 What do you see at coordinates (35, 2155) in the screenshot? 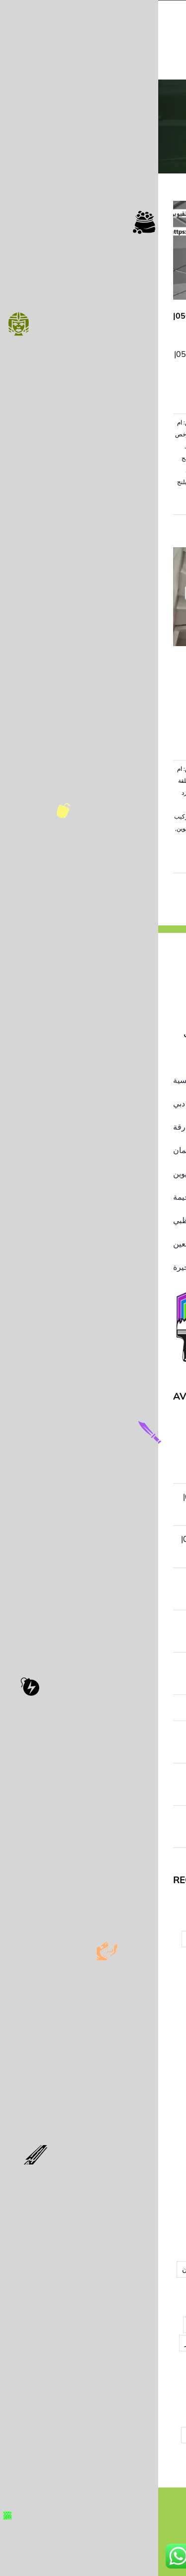
I see `wooden planks or lumber resource in a crafting game` at bounding box center [35, 2155].